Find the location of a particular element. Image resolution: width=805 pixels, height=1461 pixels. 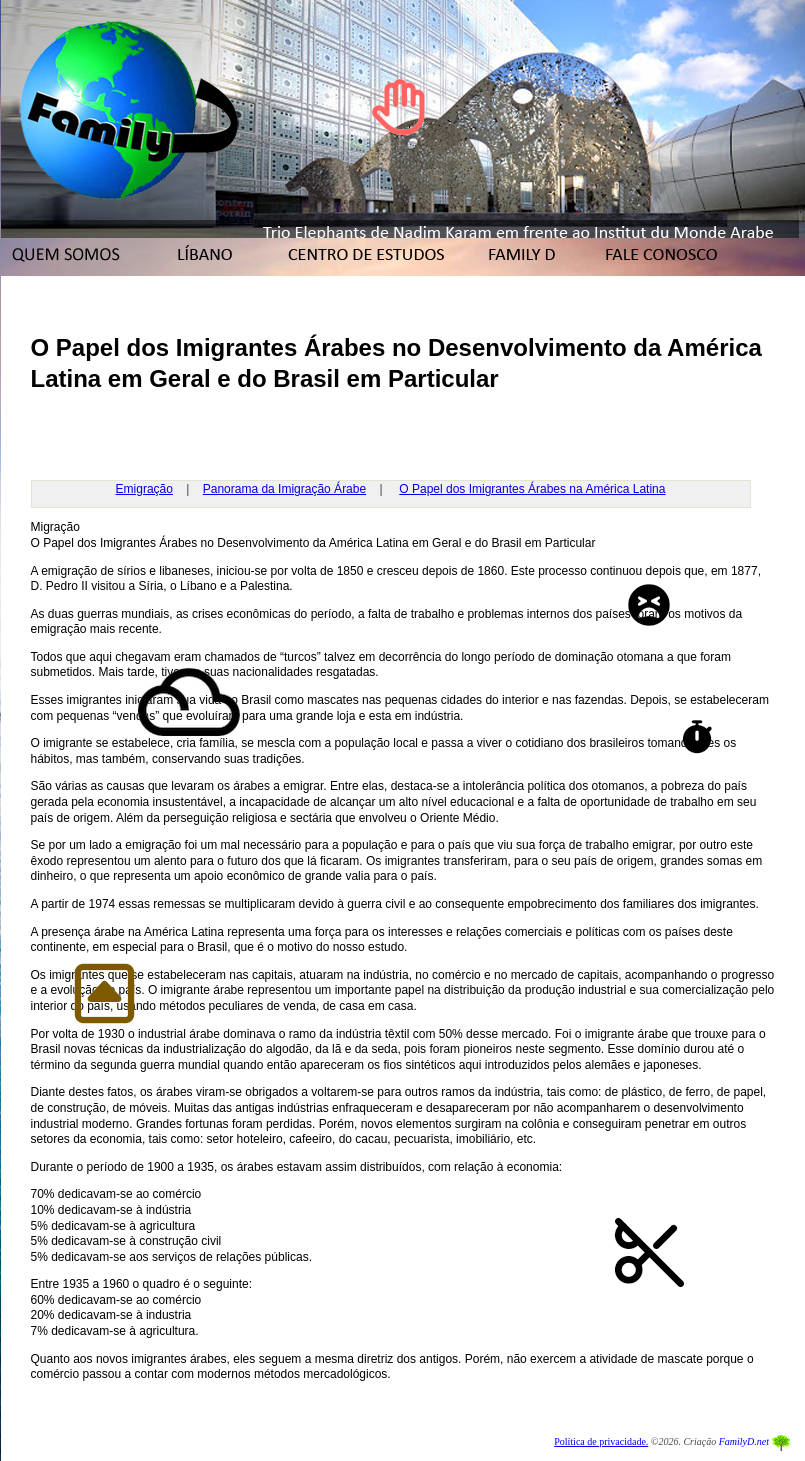

stop or pause current action is located at coordinates (400, 107).